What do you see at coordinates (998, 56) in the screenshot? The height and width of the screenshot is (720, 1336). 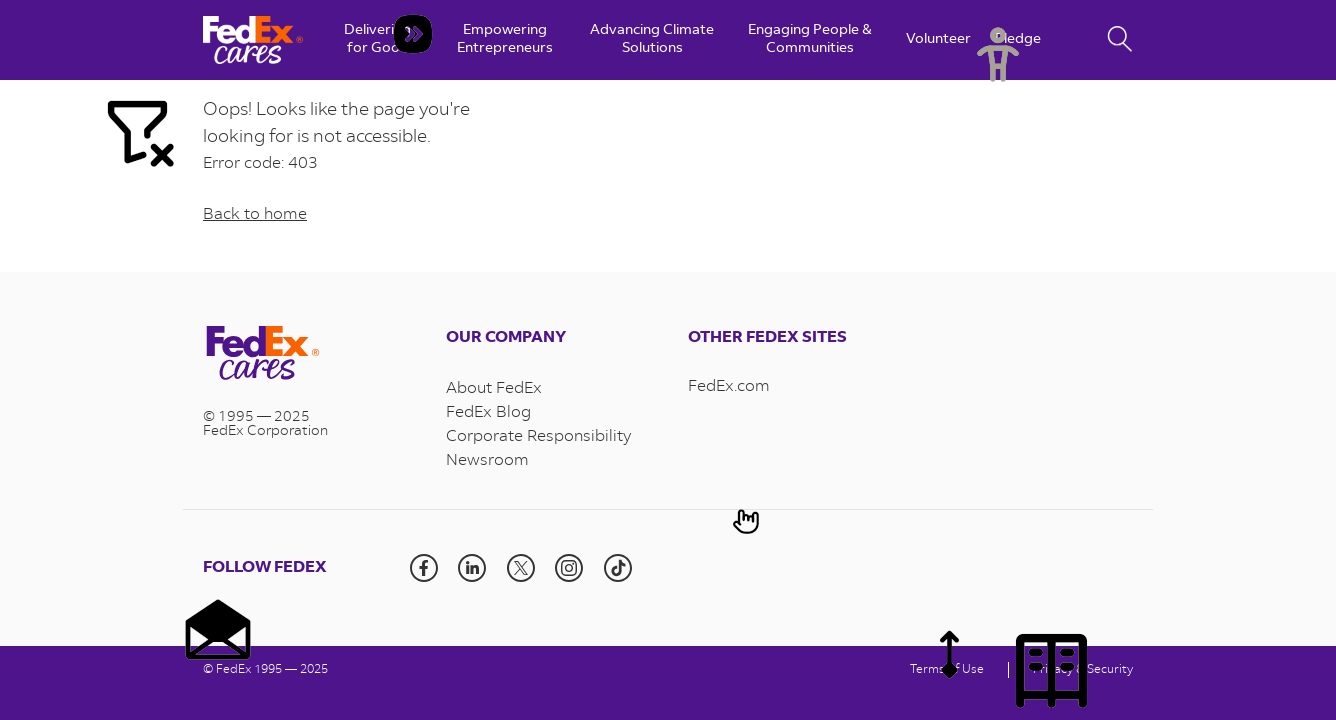 I see `view male user profile` at bounding box center [998, 56].